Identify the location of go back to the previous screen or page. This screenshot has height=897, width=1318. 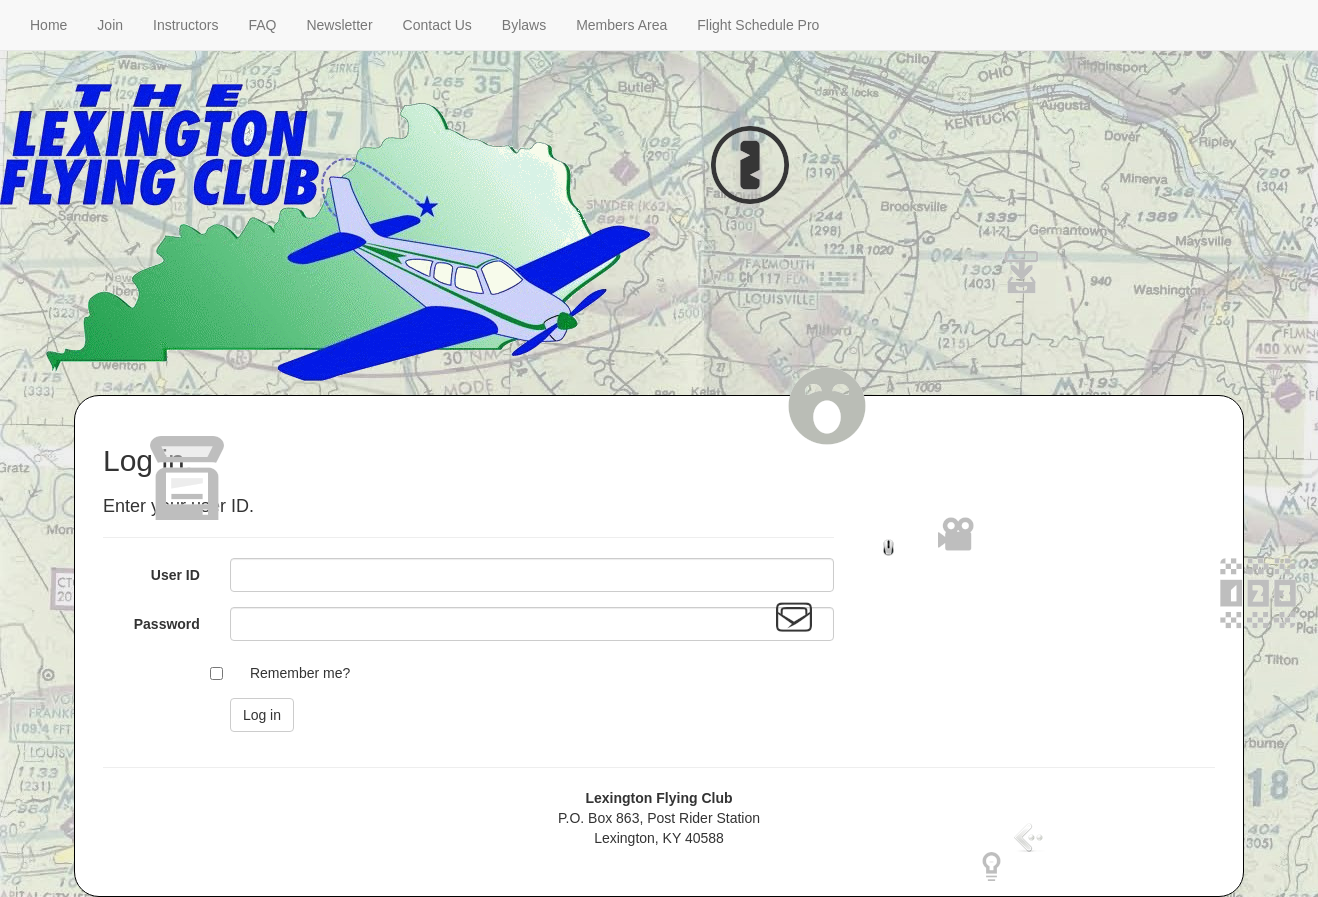
(1028, 837).